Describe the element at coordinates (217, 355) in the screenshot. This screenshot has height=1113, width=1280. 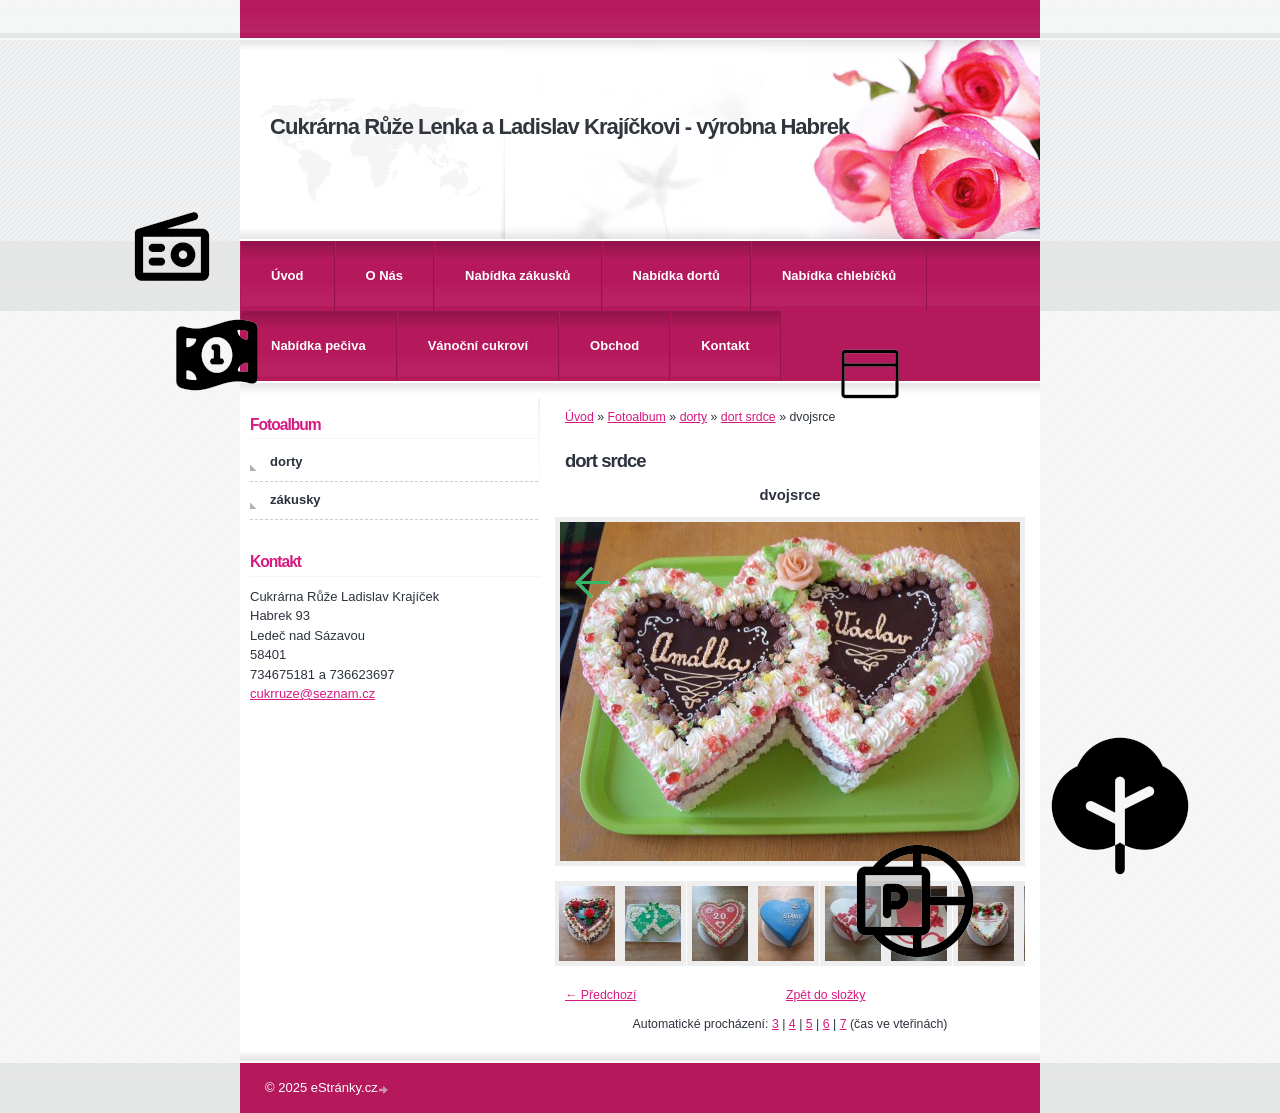
I see `view payment or billing information` at that location.